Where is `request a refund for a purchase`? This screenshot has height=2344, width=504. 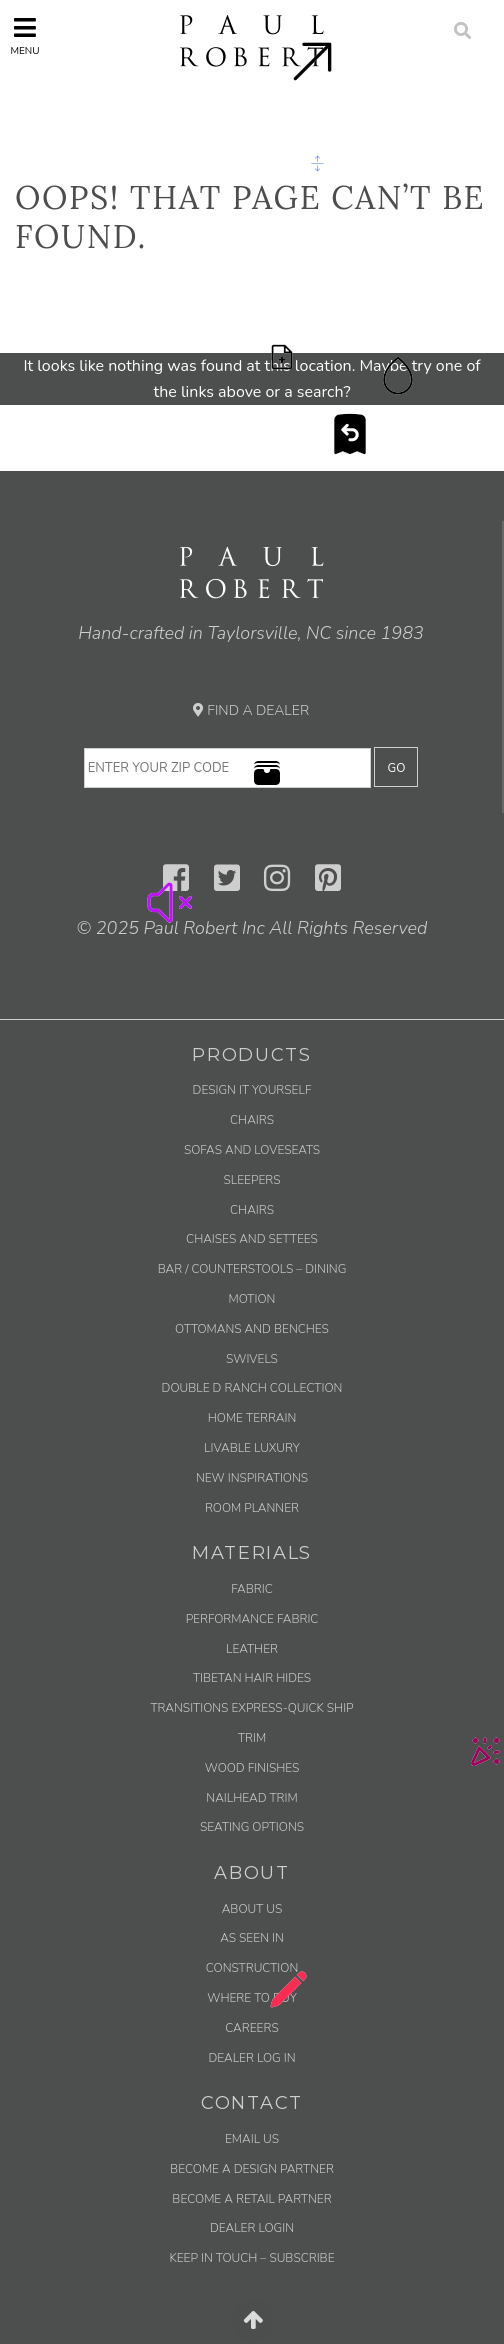 request a refund for a purchase is located at coordinates (350, 434).